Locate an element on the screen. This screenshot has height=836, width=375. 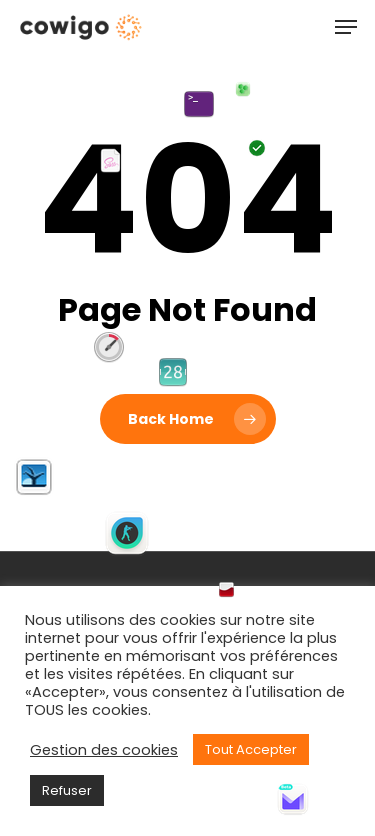
open terminal with root/administrator privileges is located at coordinates (199, 104).